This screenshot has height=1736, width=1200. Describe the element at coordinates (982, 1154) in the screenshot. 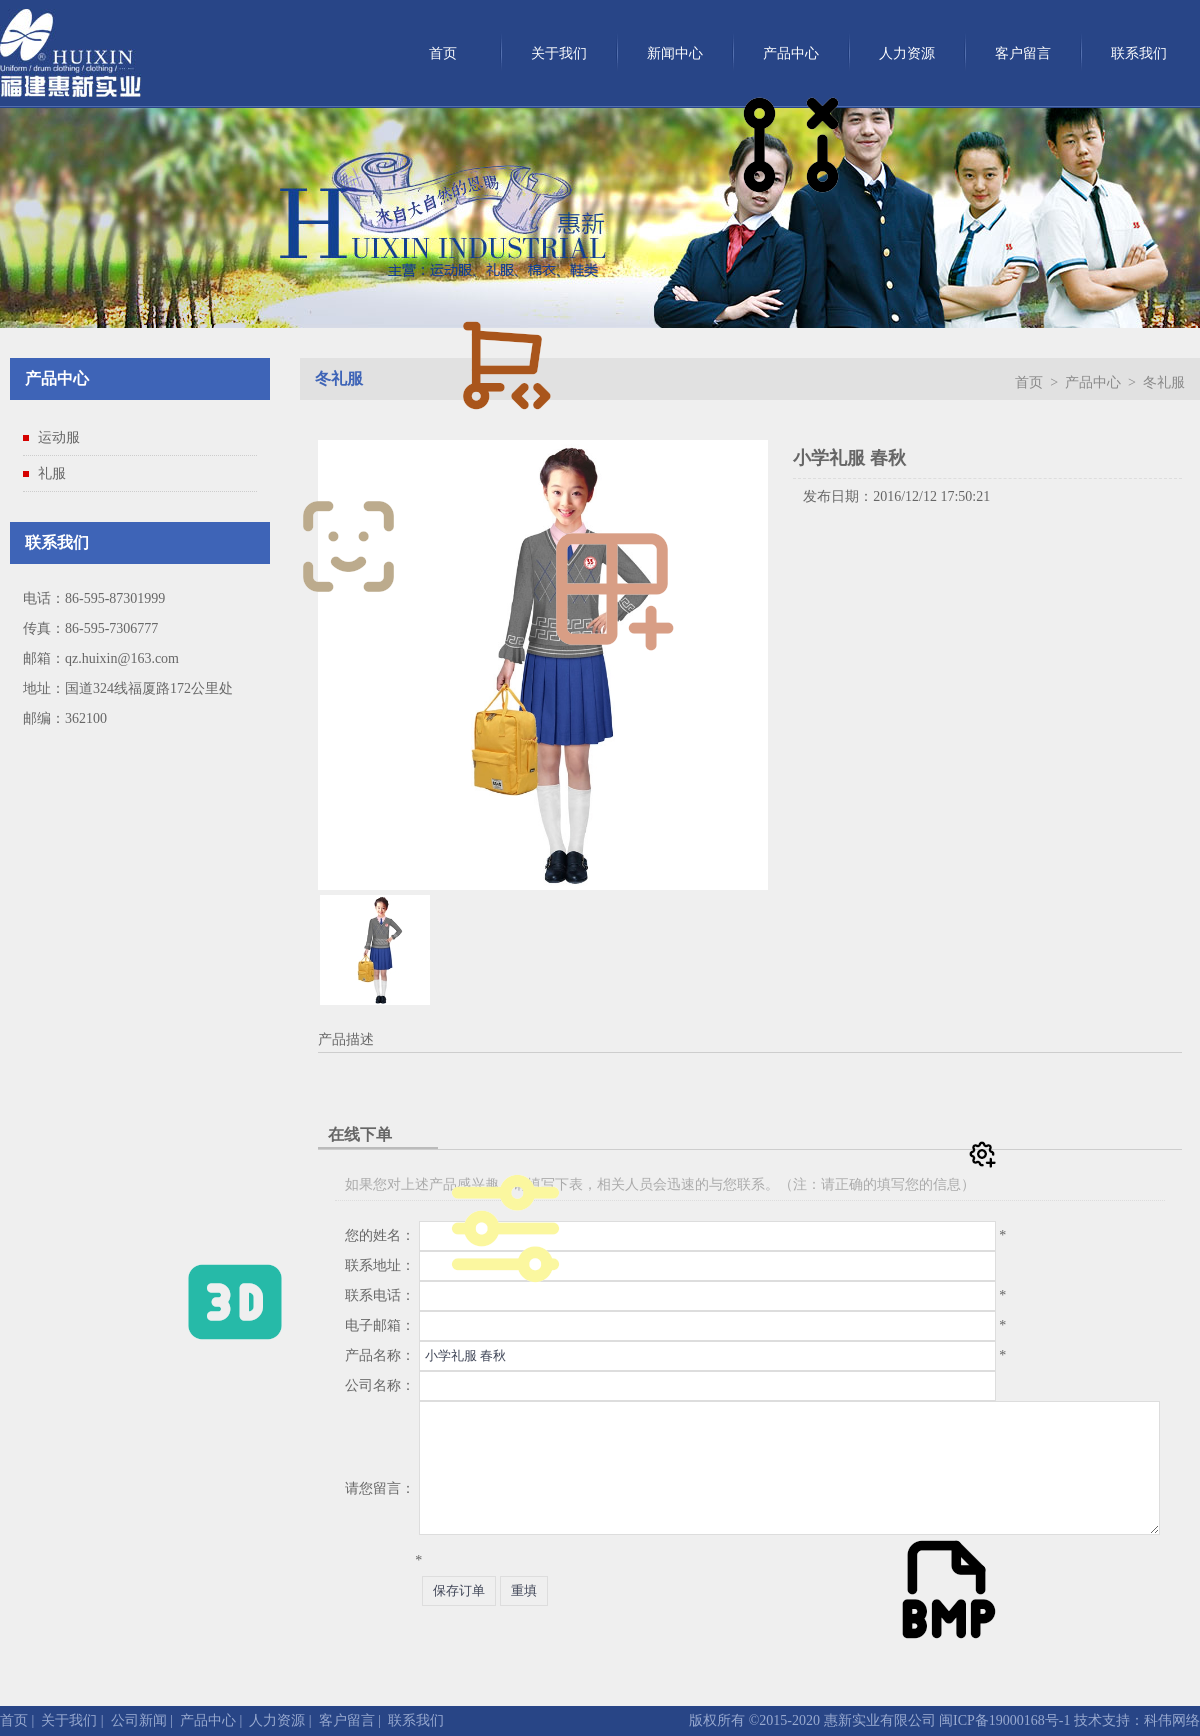

I see `add new settings or preferences` at that location.